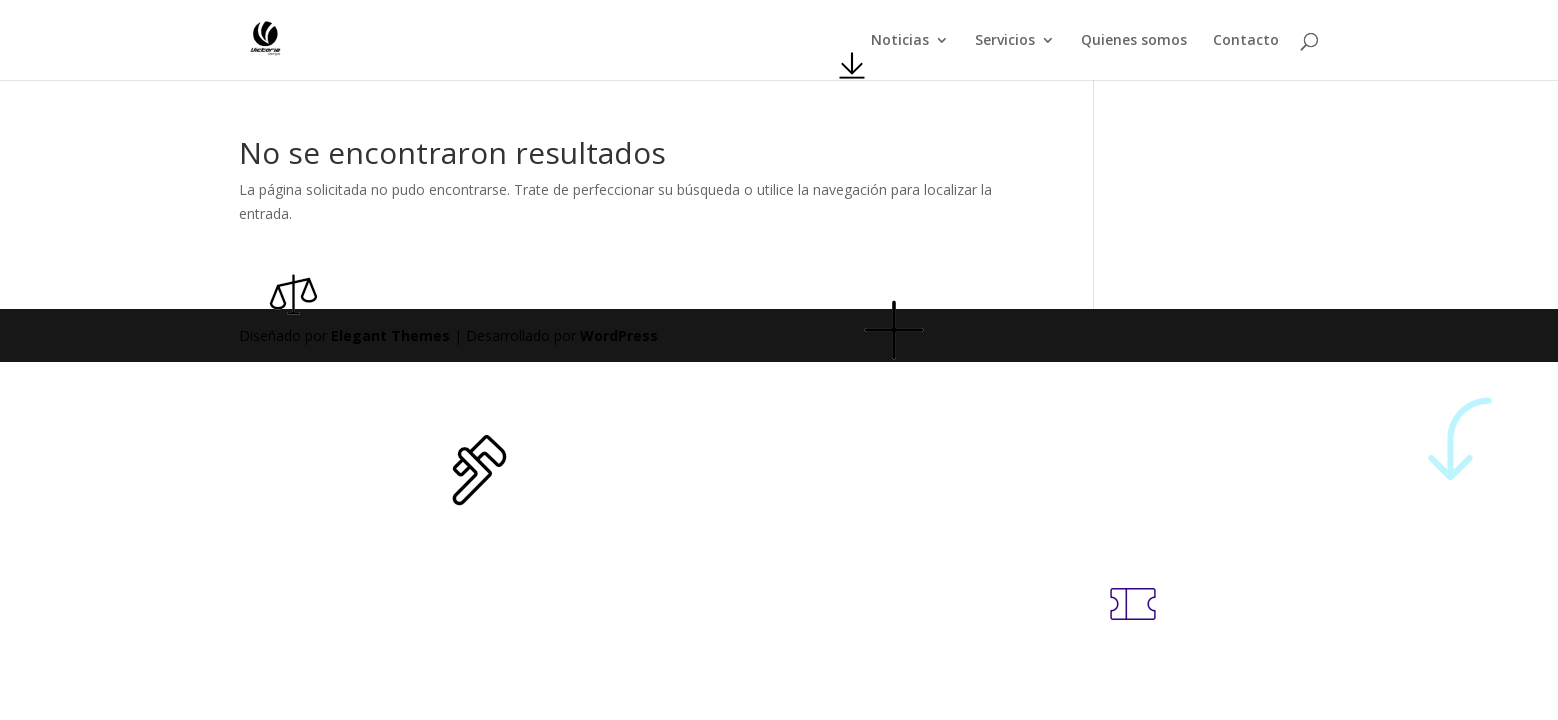  I want to click on access tools or settings, so click(476, 470).